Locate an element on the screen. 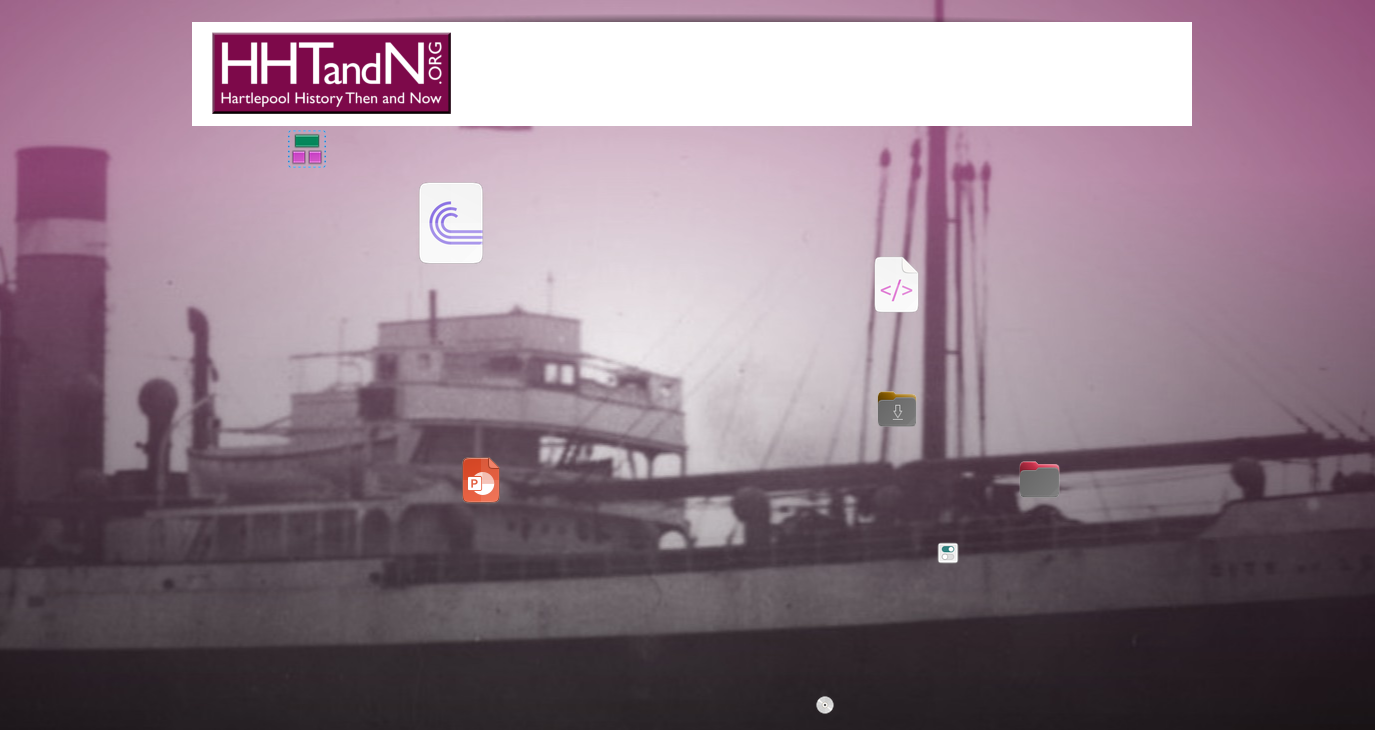 The image size is (1375, 730). an xml or markup language file is located at coordinates (896, 284).